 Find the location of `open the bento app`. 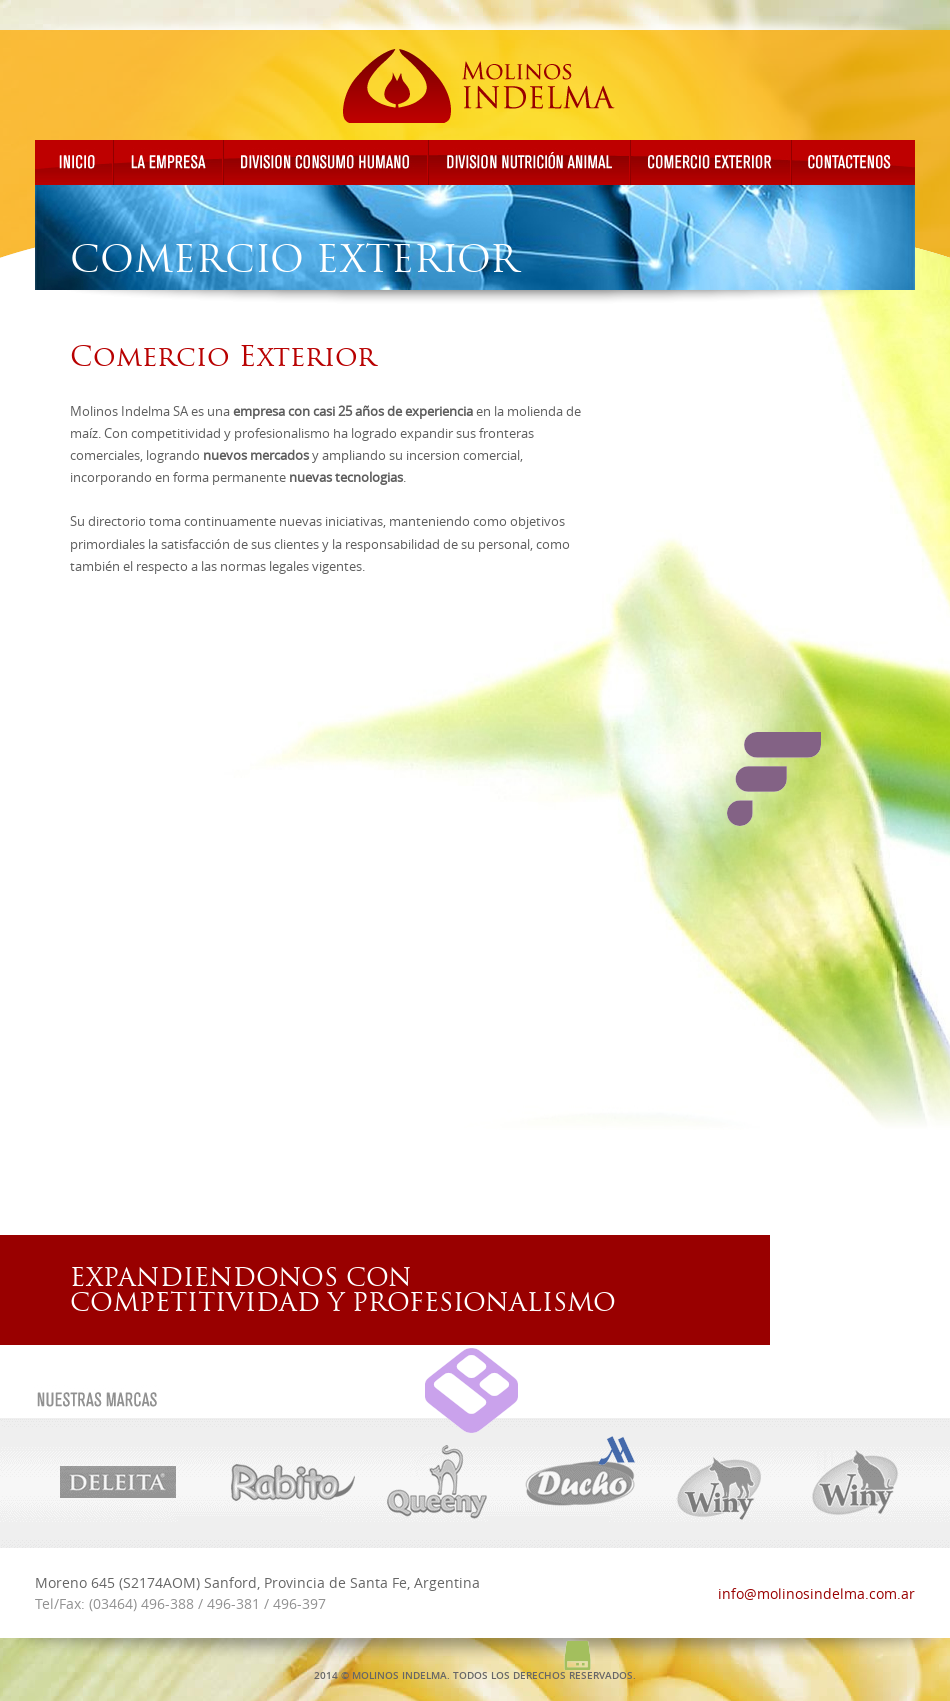

open the bento app is located at coordinates (471, 1390).